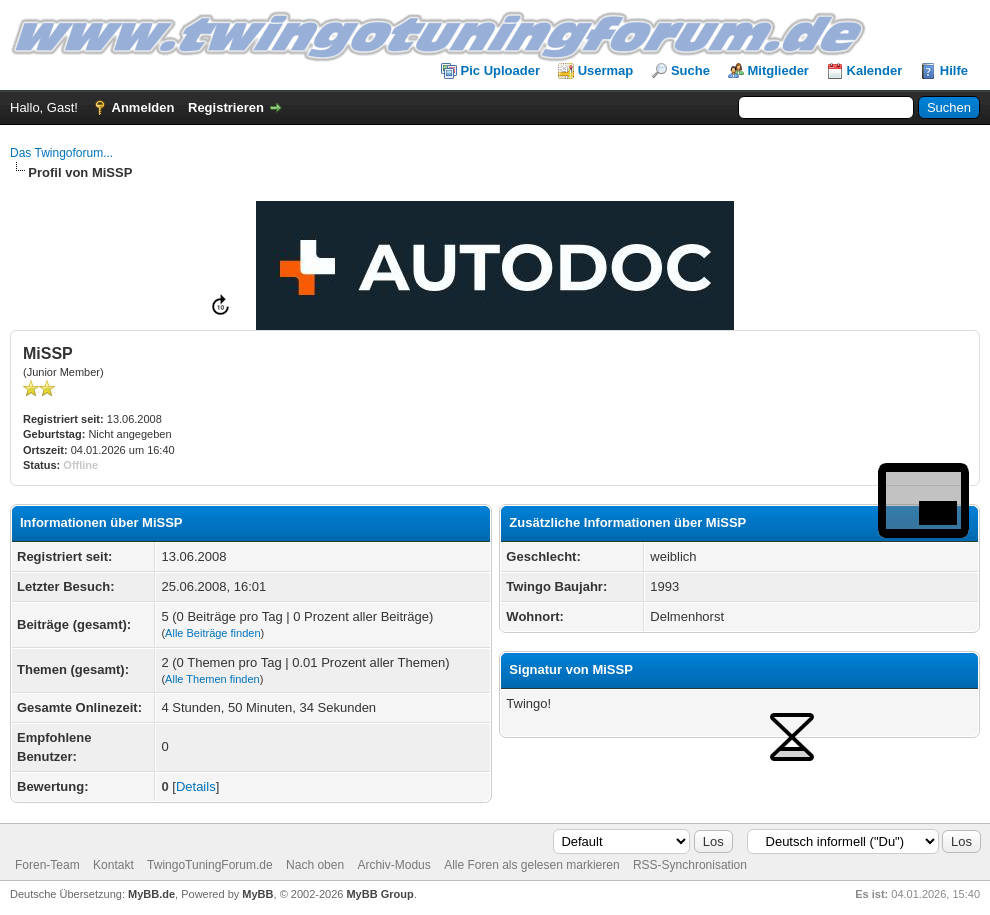  Describe the element at coordinates (220, 305) in the screenshot. I see `skip forward 10 seconds in media playback` at that location.